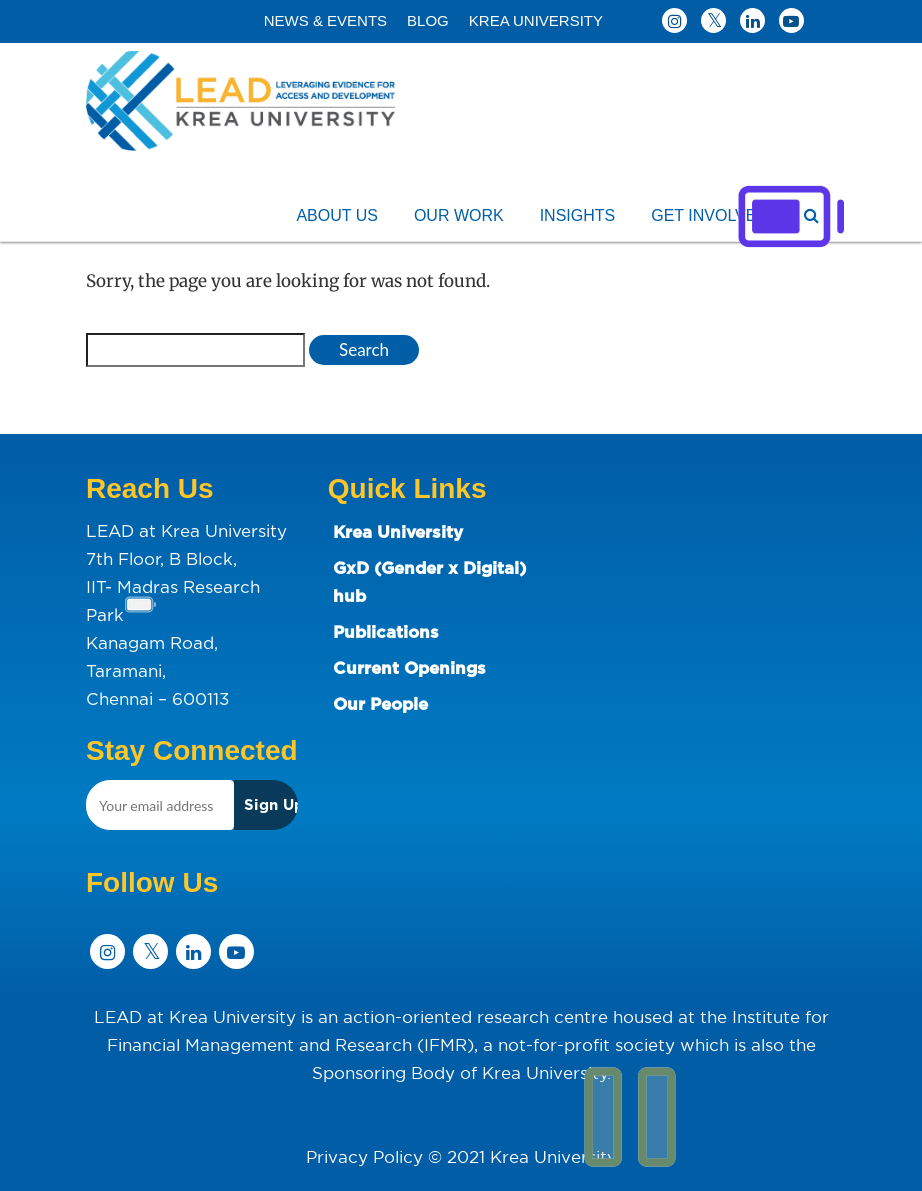  What do you see at coordinates (140, 604) in the screenshot?
I see `indicates battery is fully charged` at bounding box center [140, 604].